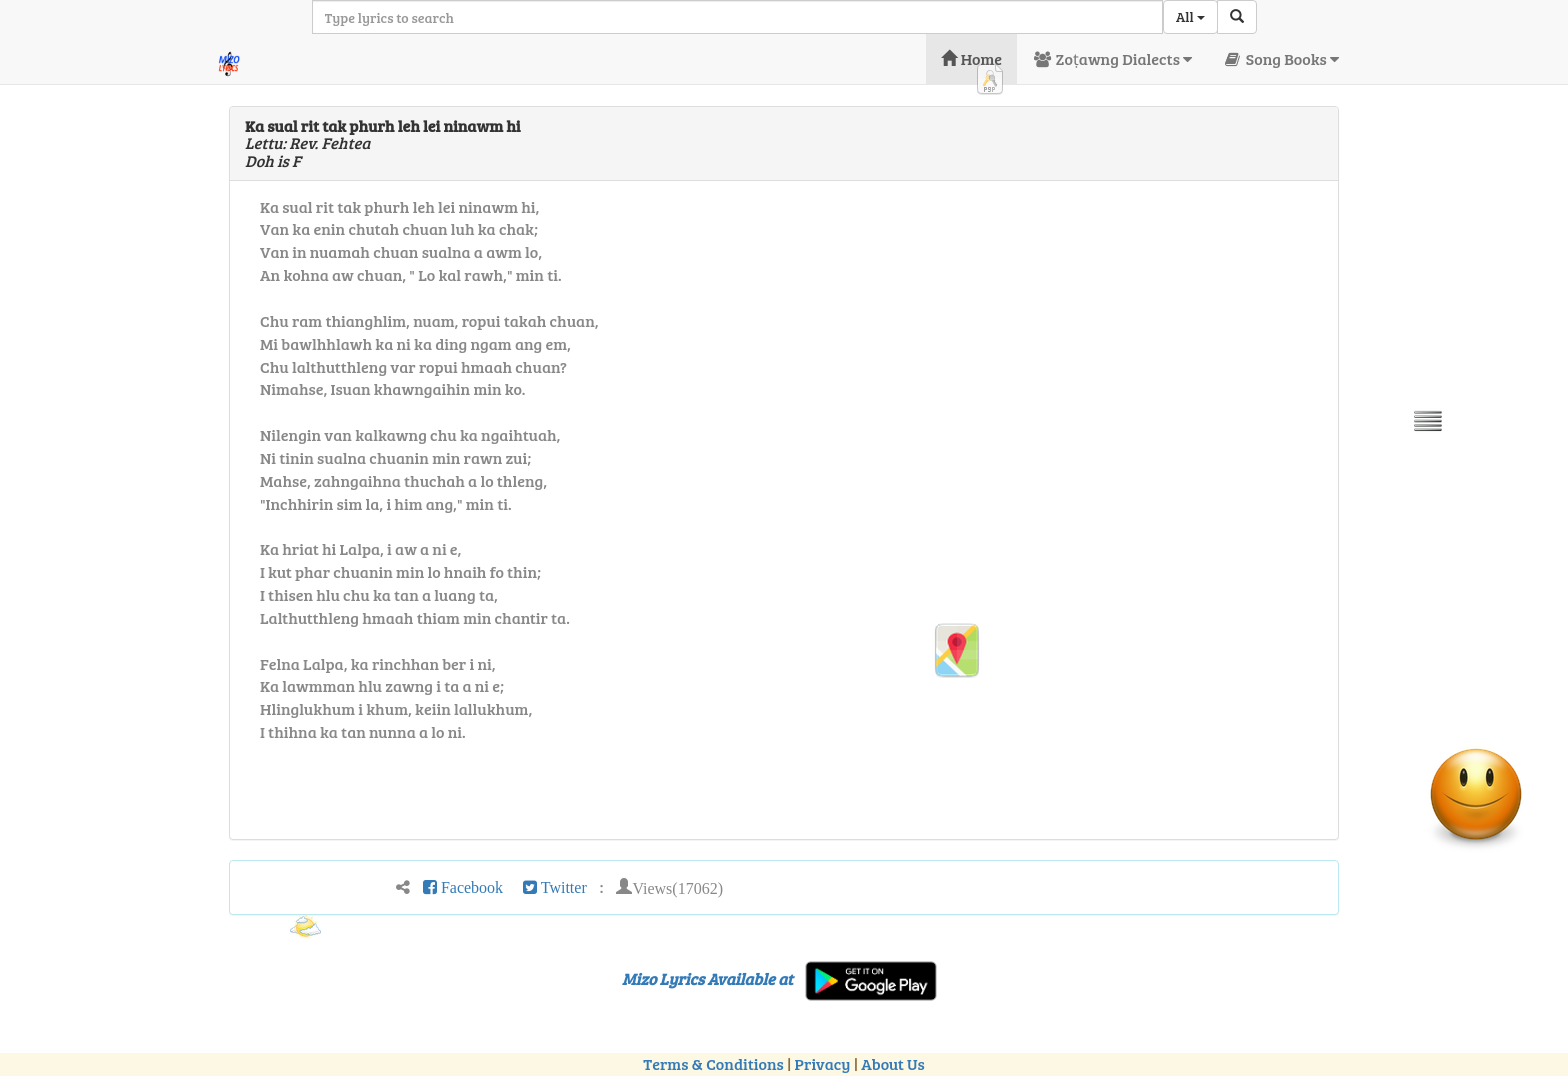  I want to click on add an emoji or reaction to a message, so click(1476, 798).